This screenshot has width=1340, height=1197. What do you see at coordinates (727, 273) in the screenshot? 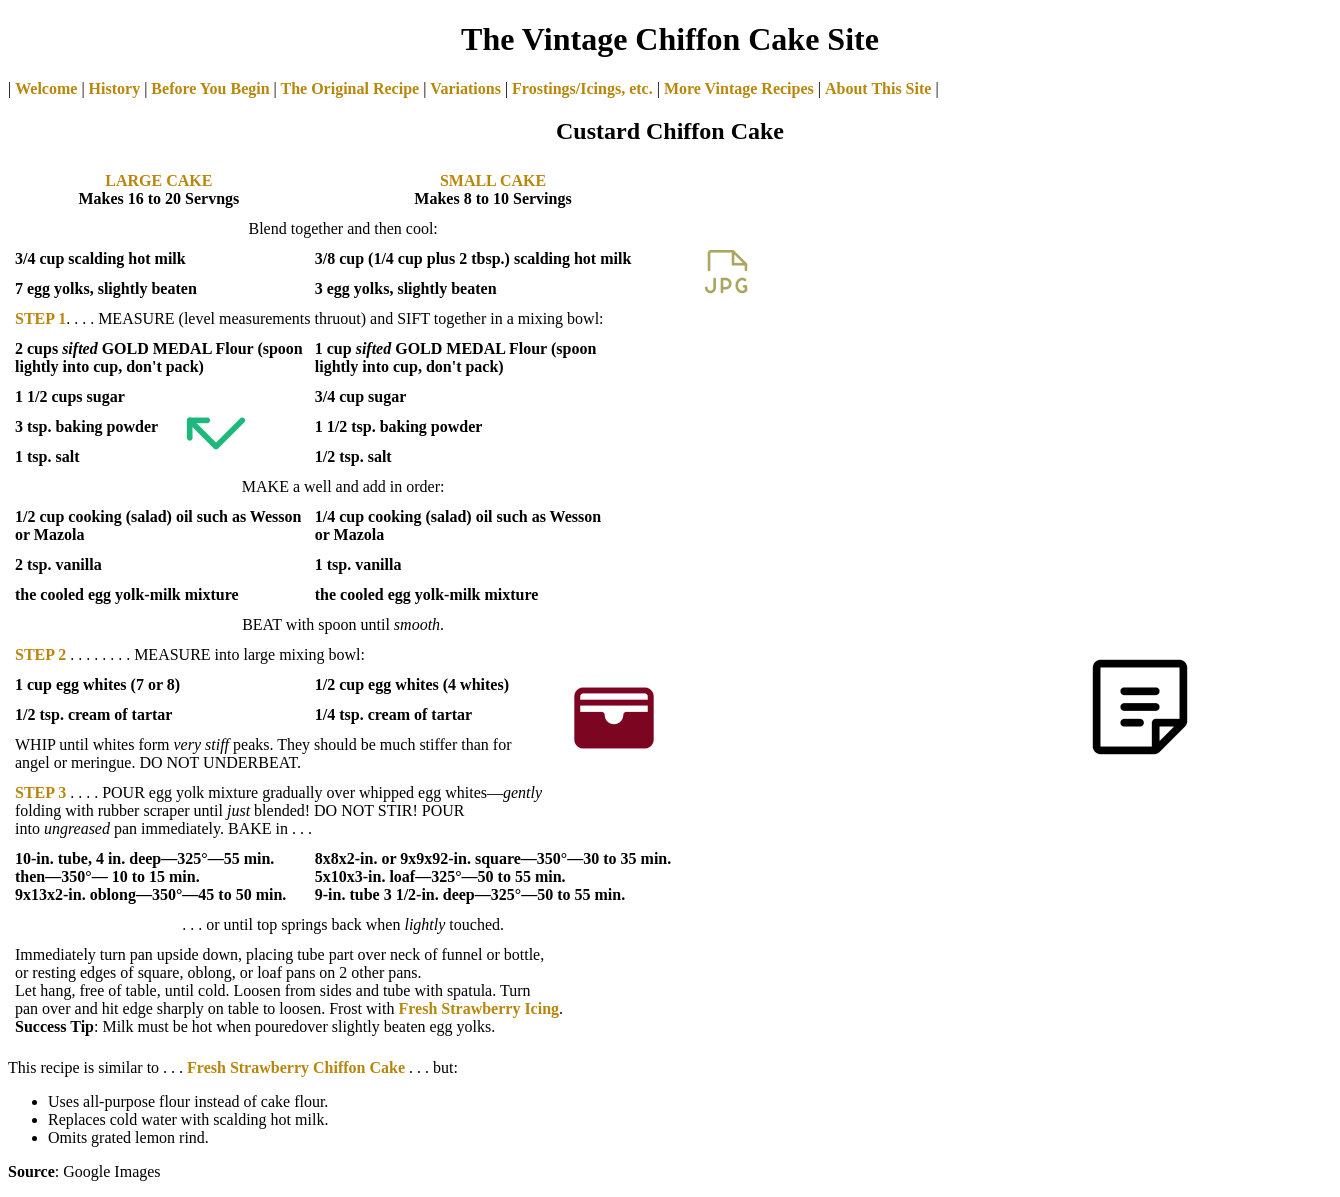
I see `view or open a JPG image file` at bounding box center [727, 273].